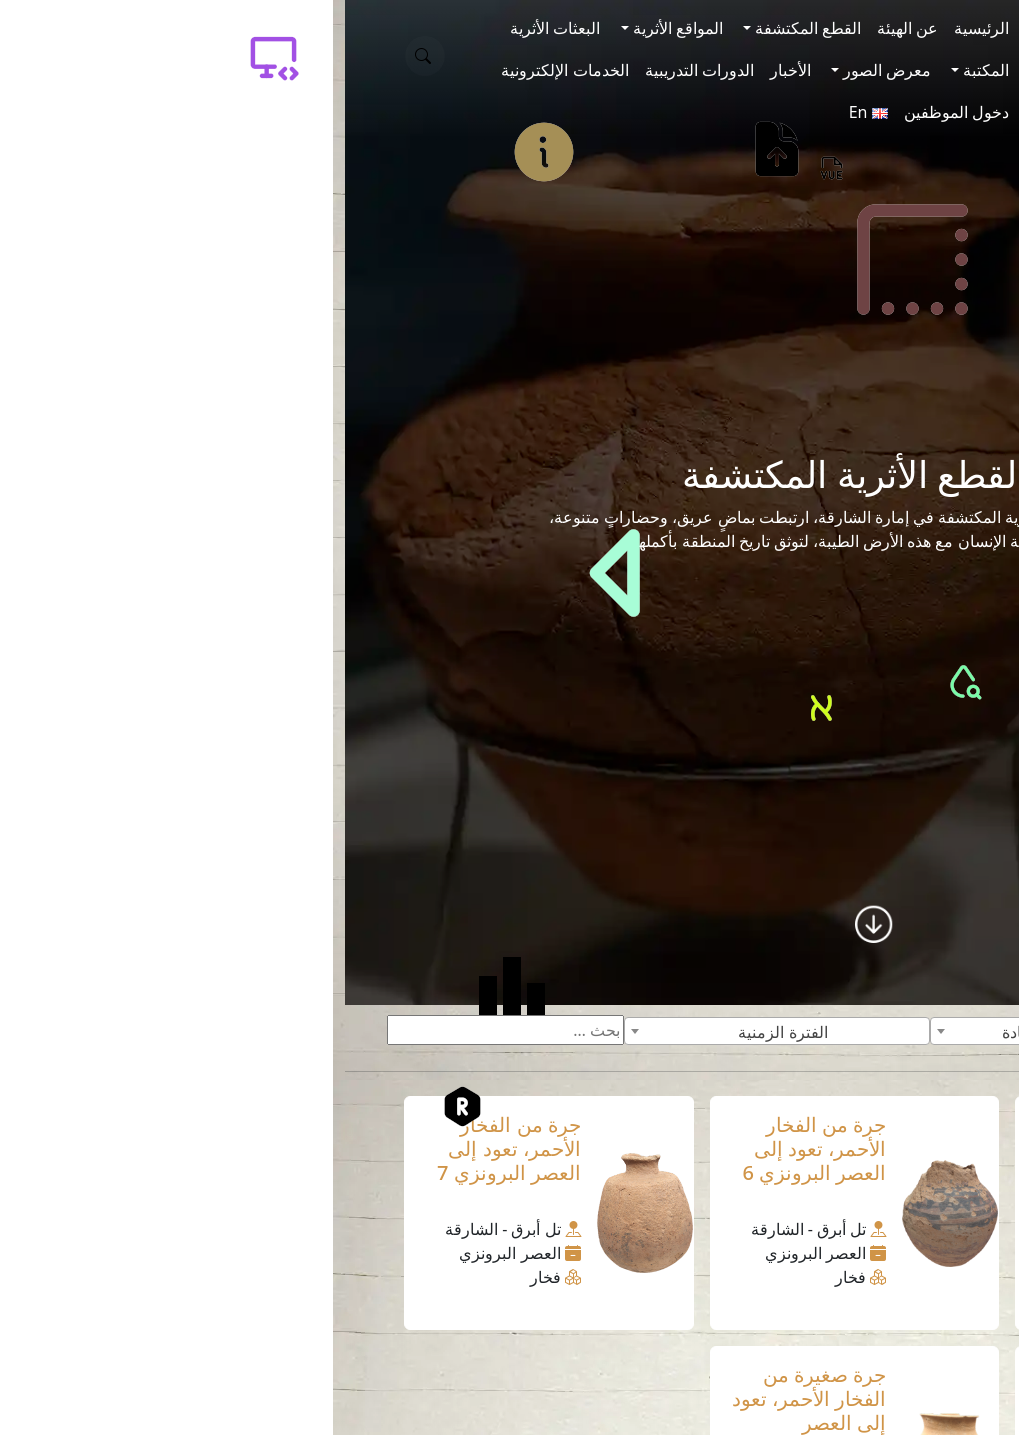 The image size is (1019, 1435). Describe the element at coordinates (462, 1106) in the screenshot. I see `indicates a restricted or rated content category` at that location.